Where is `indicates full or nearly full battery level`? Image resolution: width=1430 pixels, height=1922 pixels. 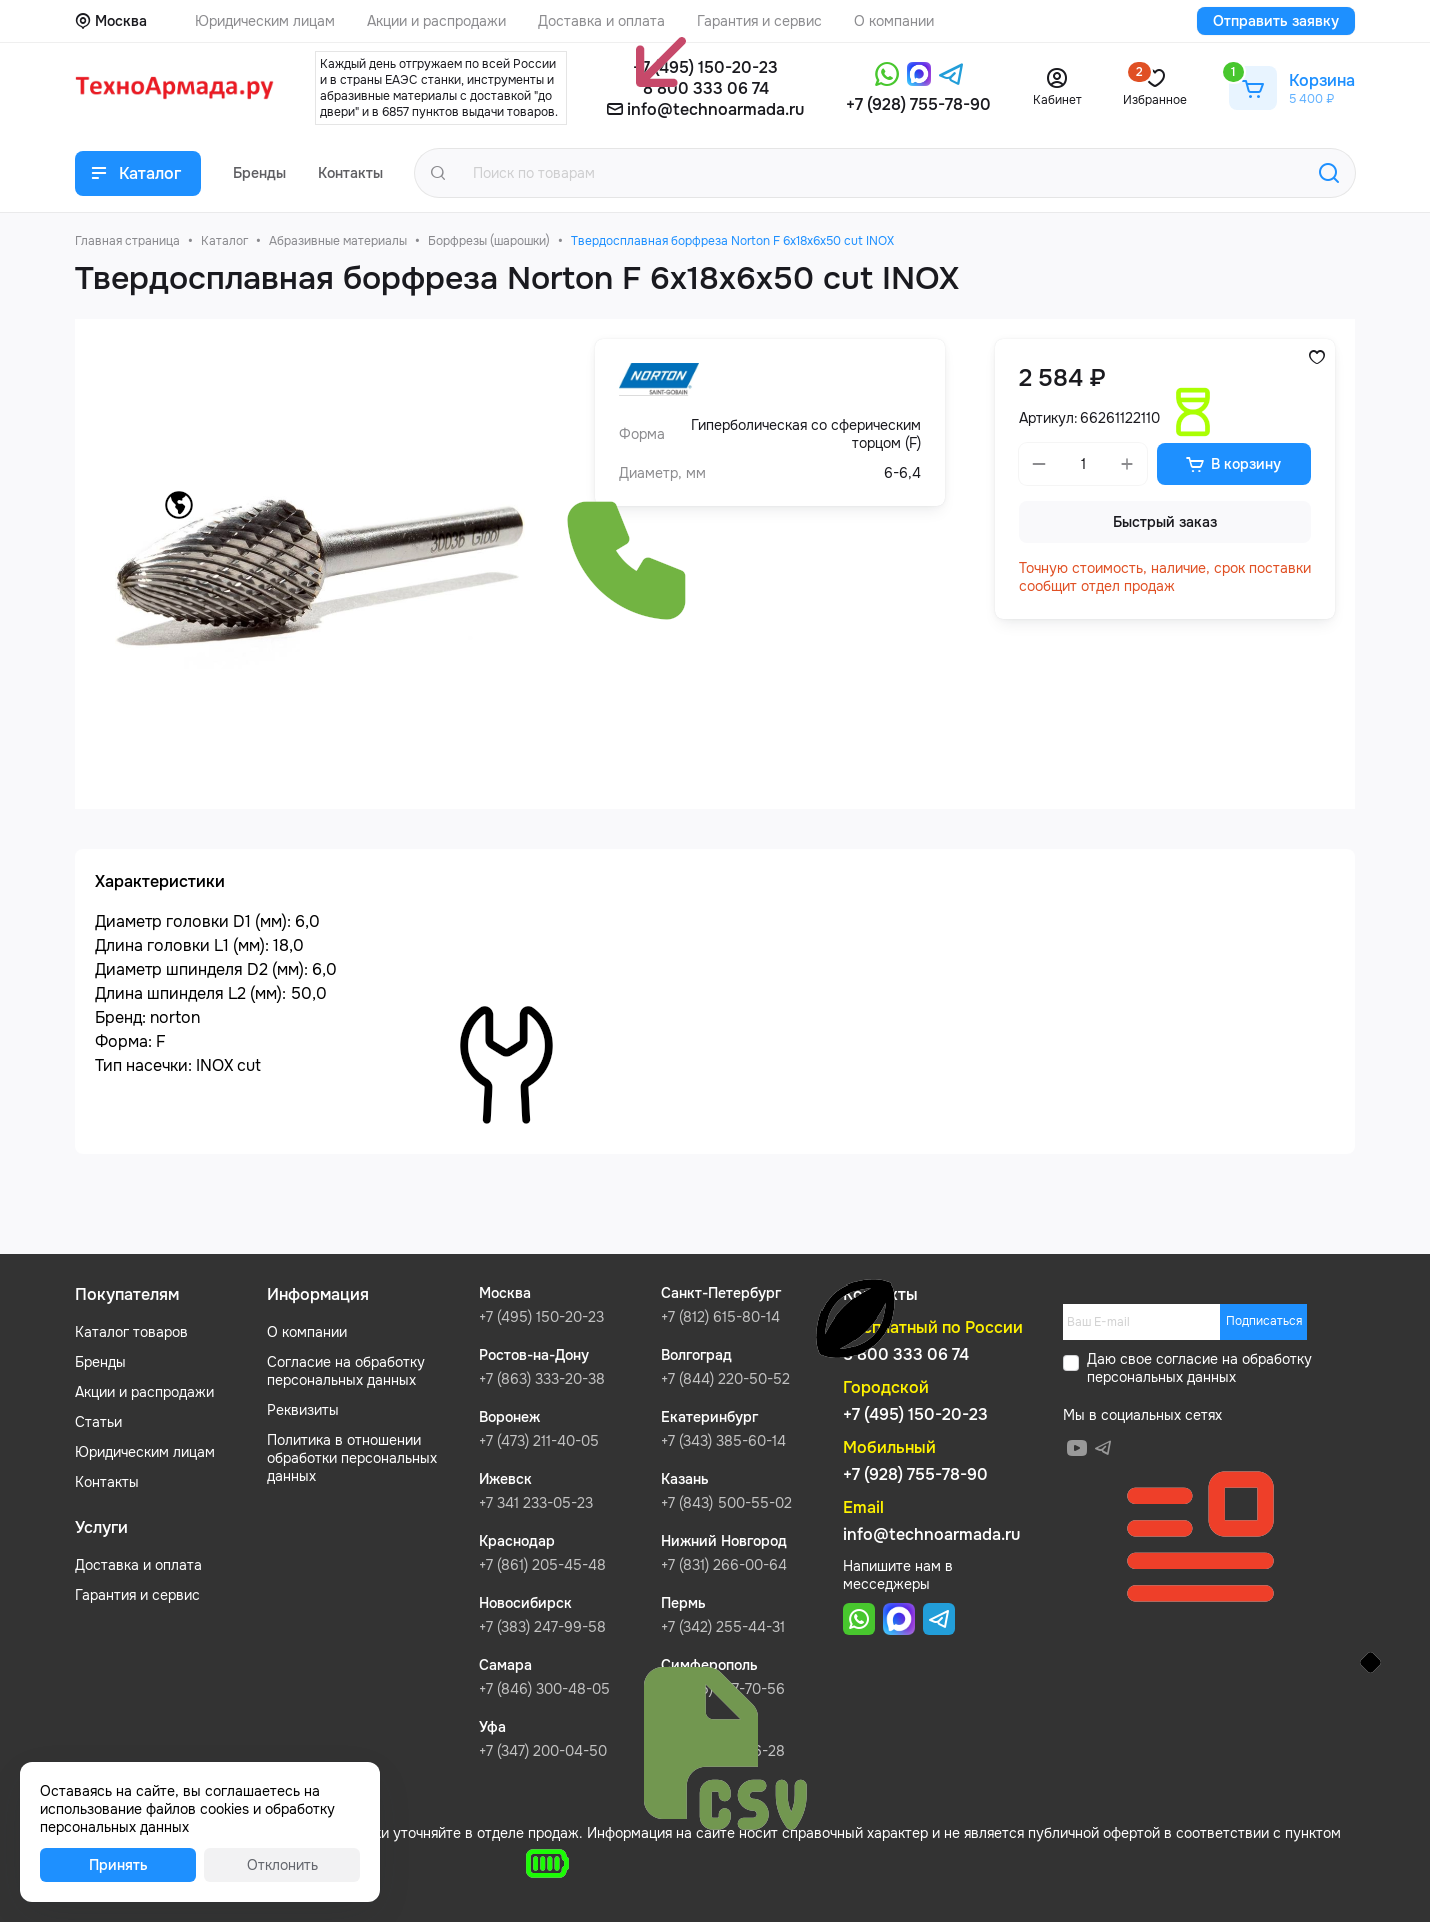
indicates full or nearly full battery level is located at coordinates (547, 1863).